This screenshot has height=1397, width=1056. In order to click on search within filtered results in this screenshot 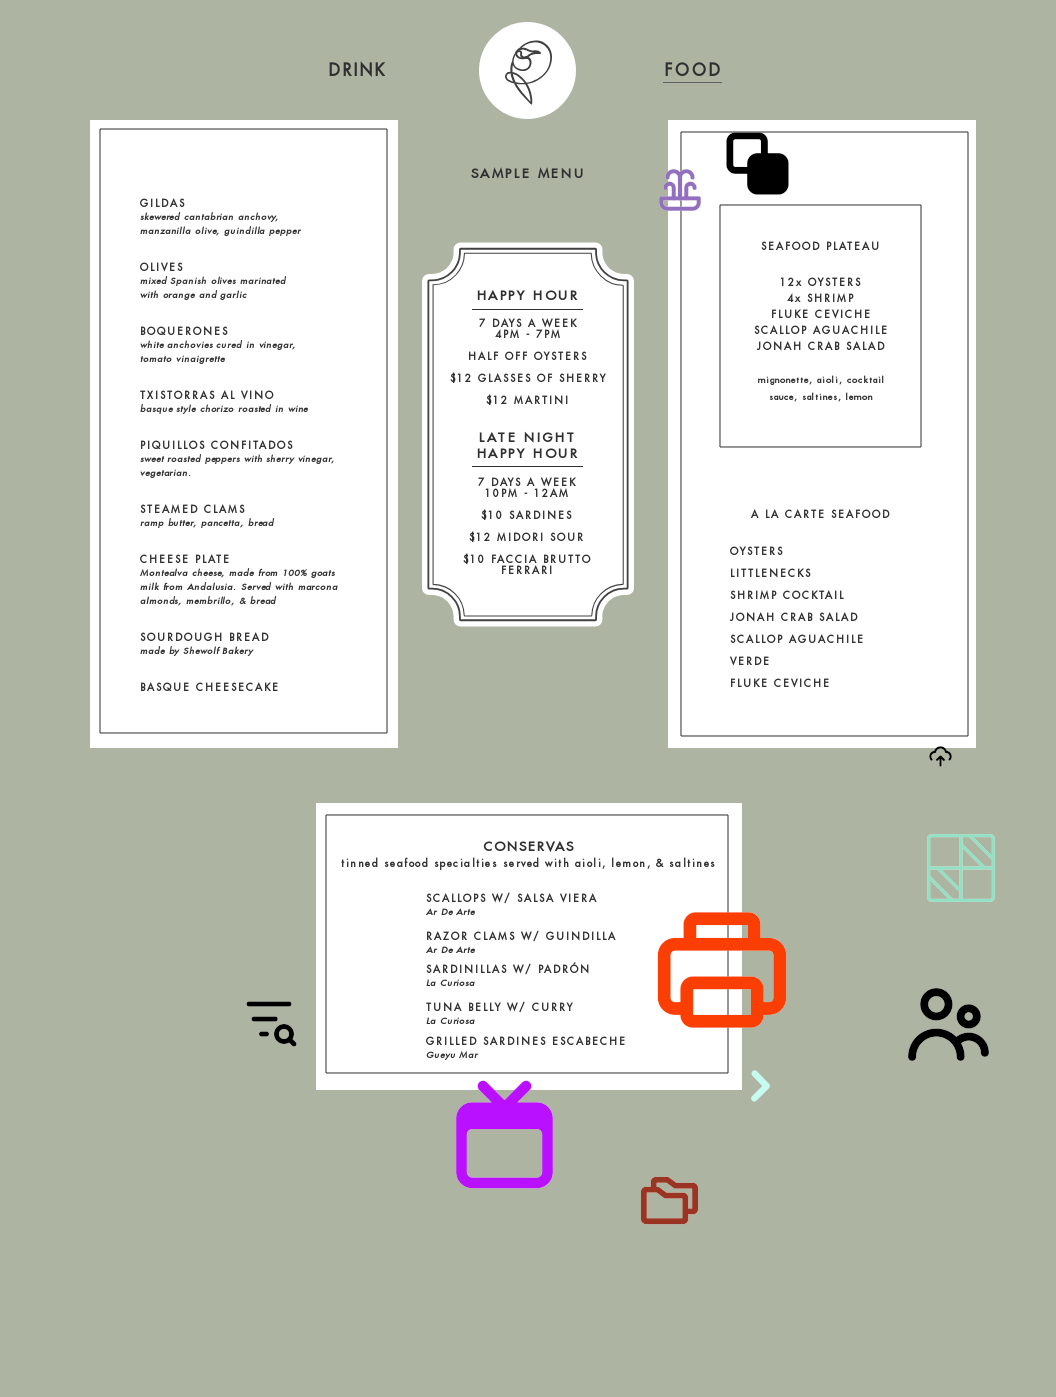, I will do `click(269, 1019)`.